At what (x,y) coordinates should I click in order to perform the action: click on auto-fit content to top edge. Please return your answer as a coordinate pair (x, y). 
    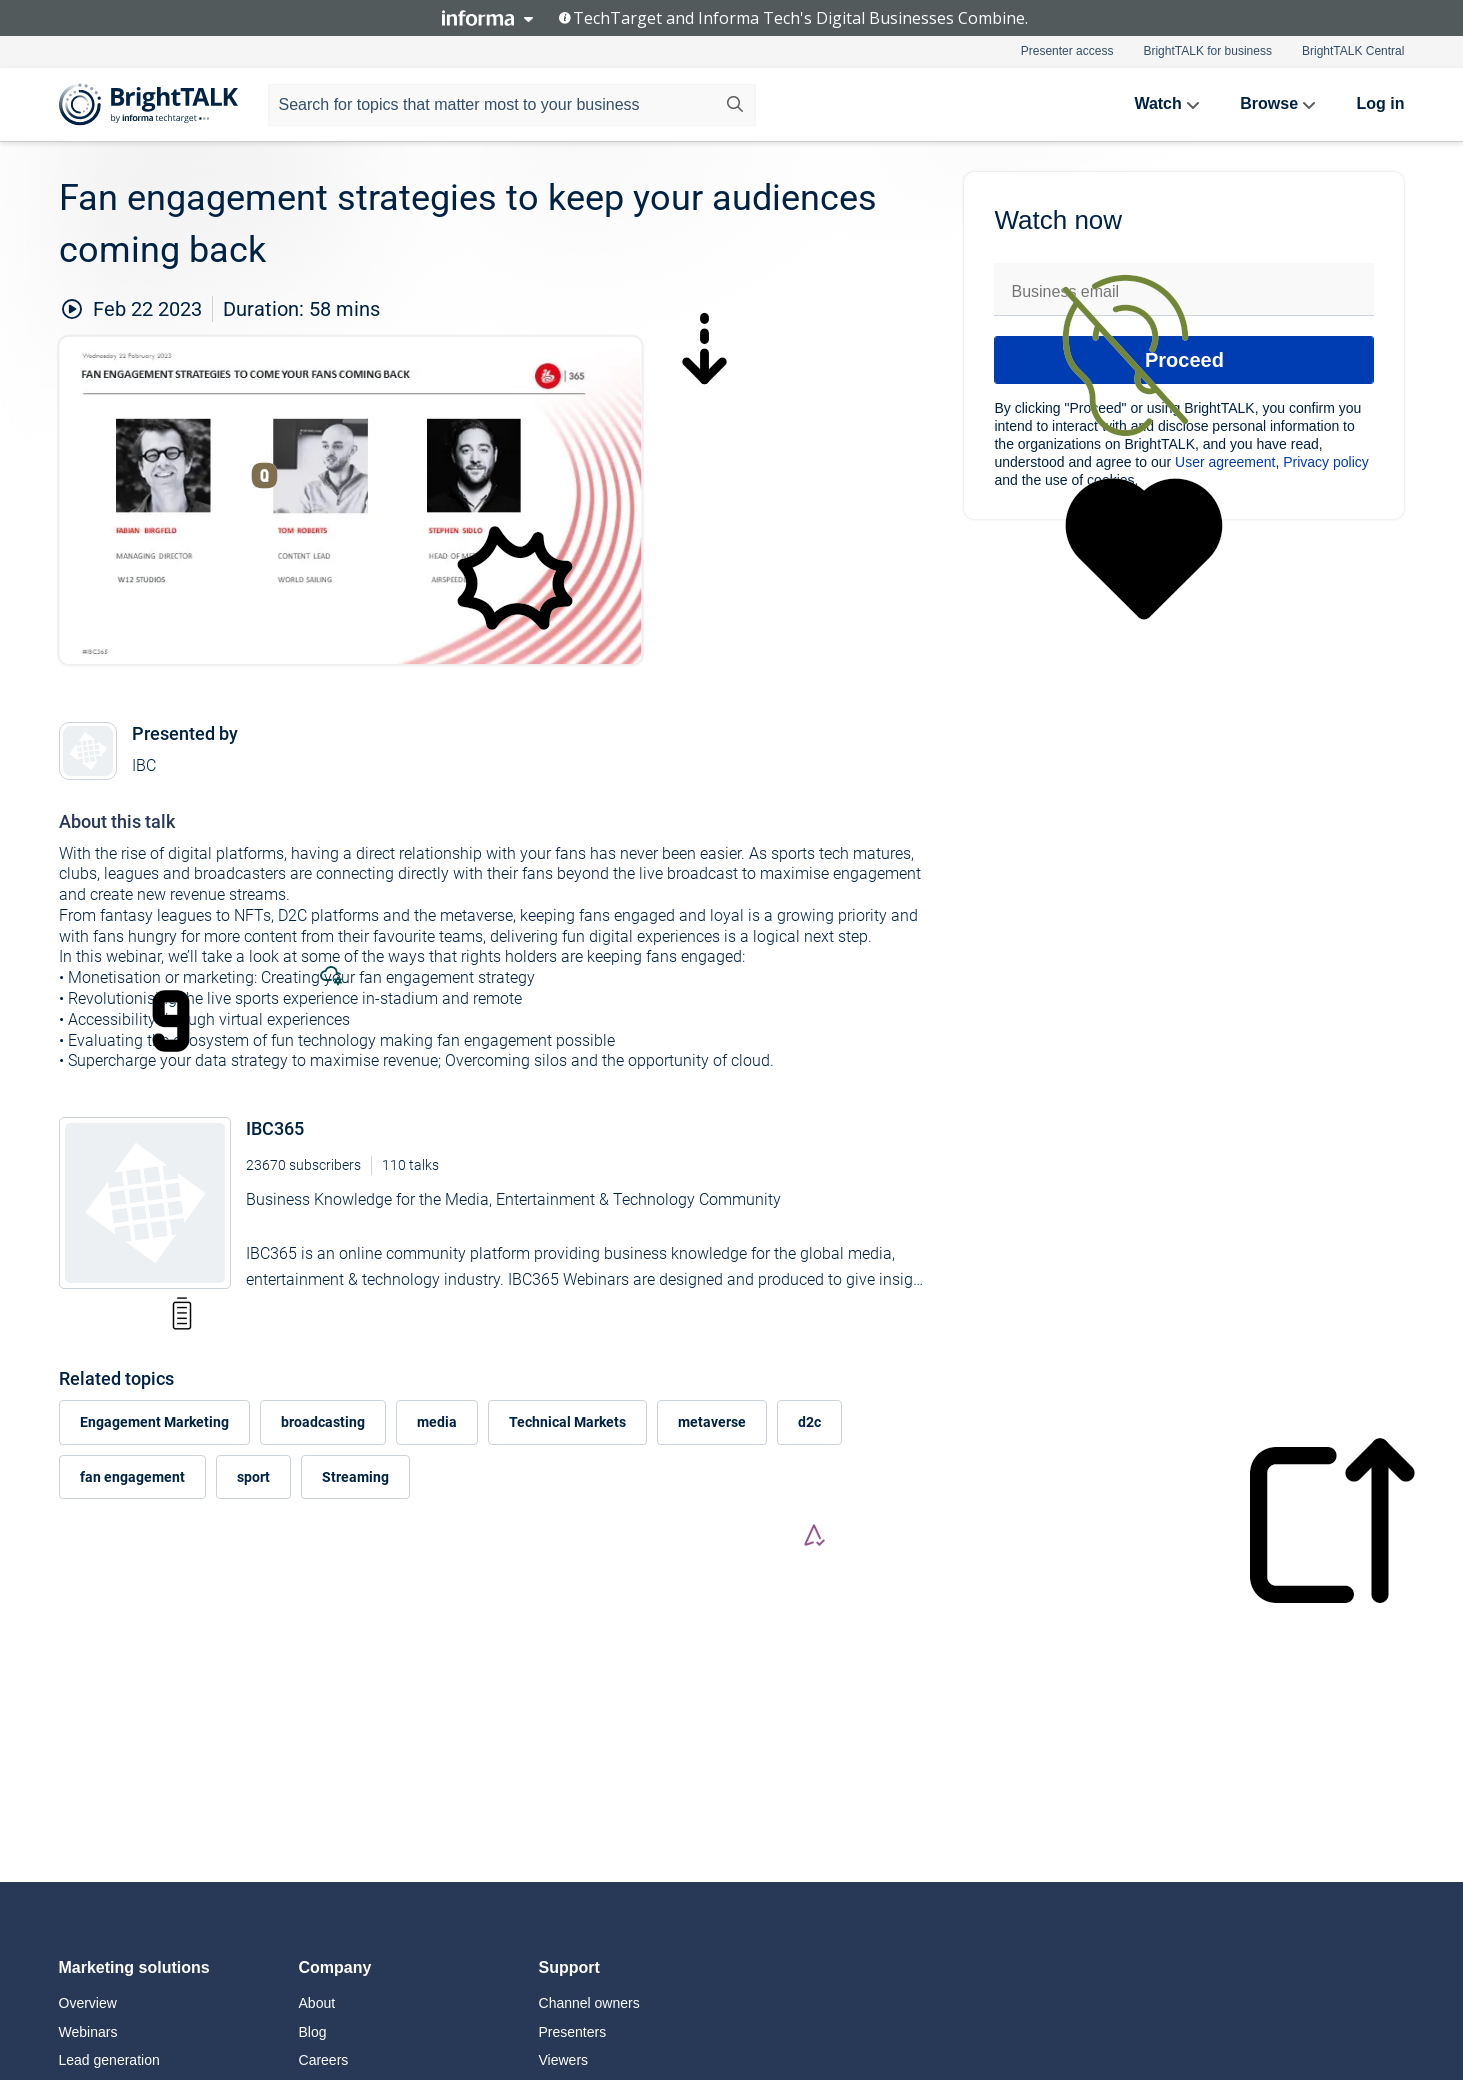
    Looking at the image, I should click on (1328, 1525).